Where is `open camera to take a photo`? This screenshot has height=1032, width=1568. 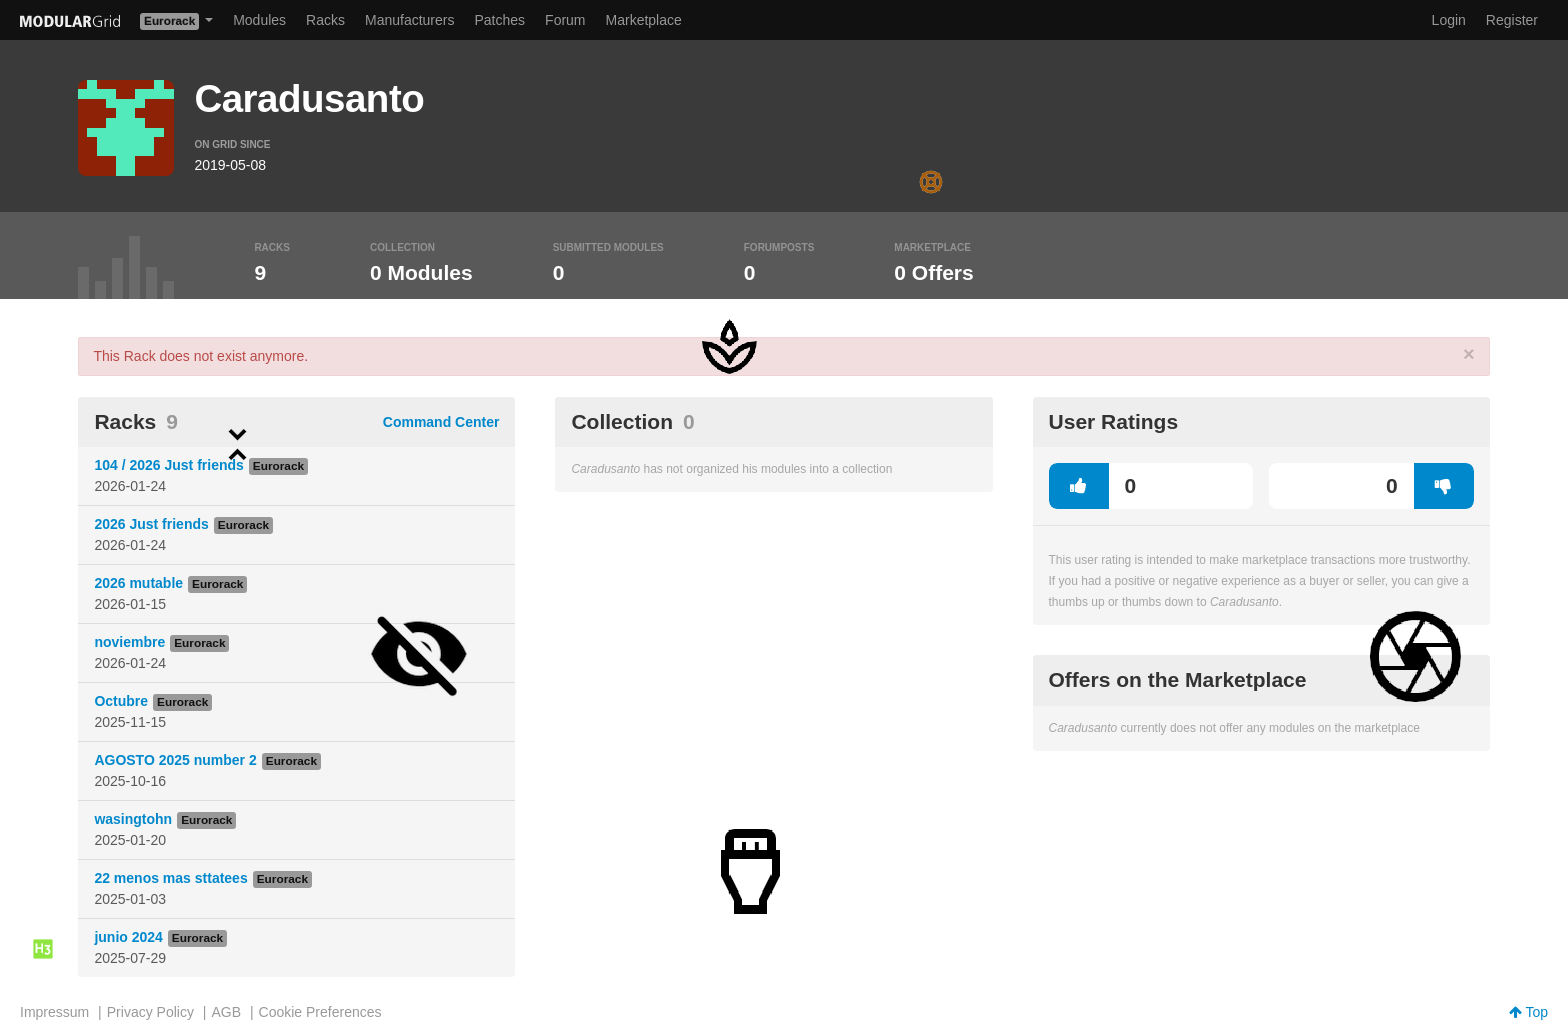
open camera to take a photo is located at coordinates (1415, 656).